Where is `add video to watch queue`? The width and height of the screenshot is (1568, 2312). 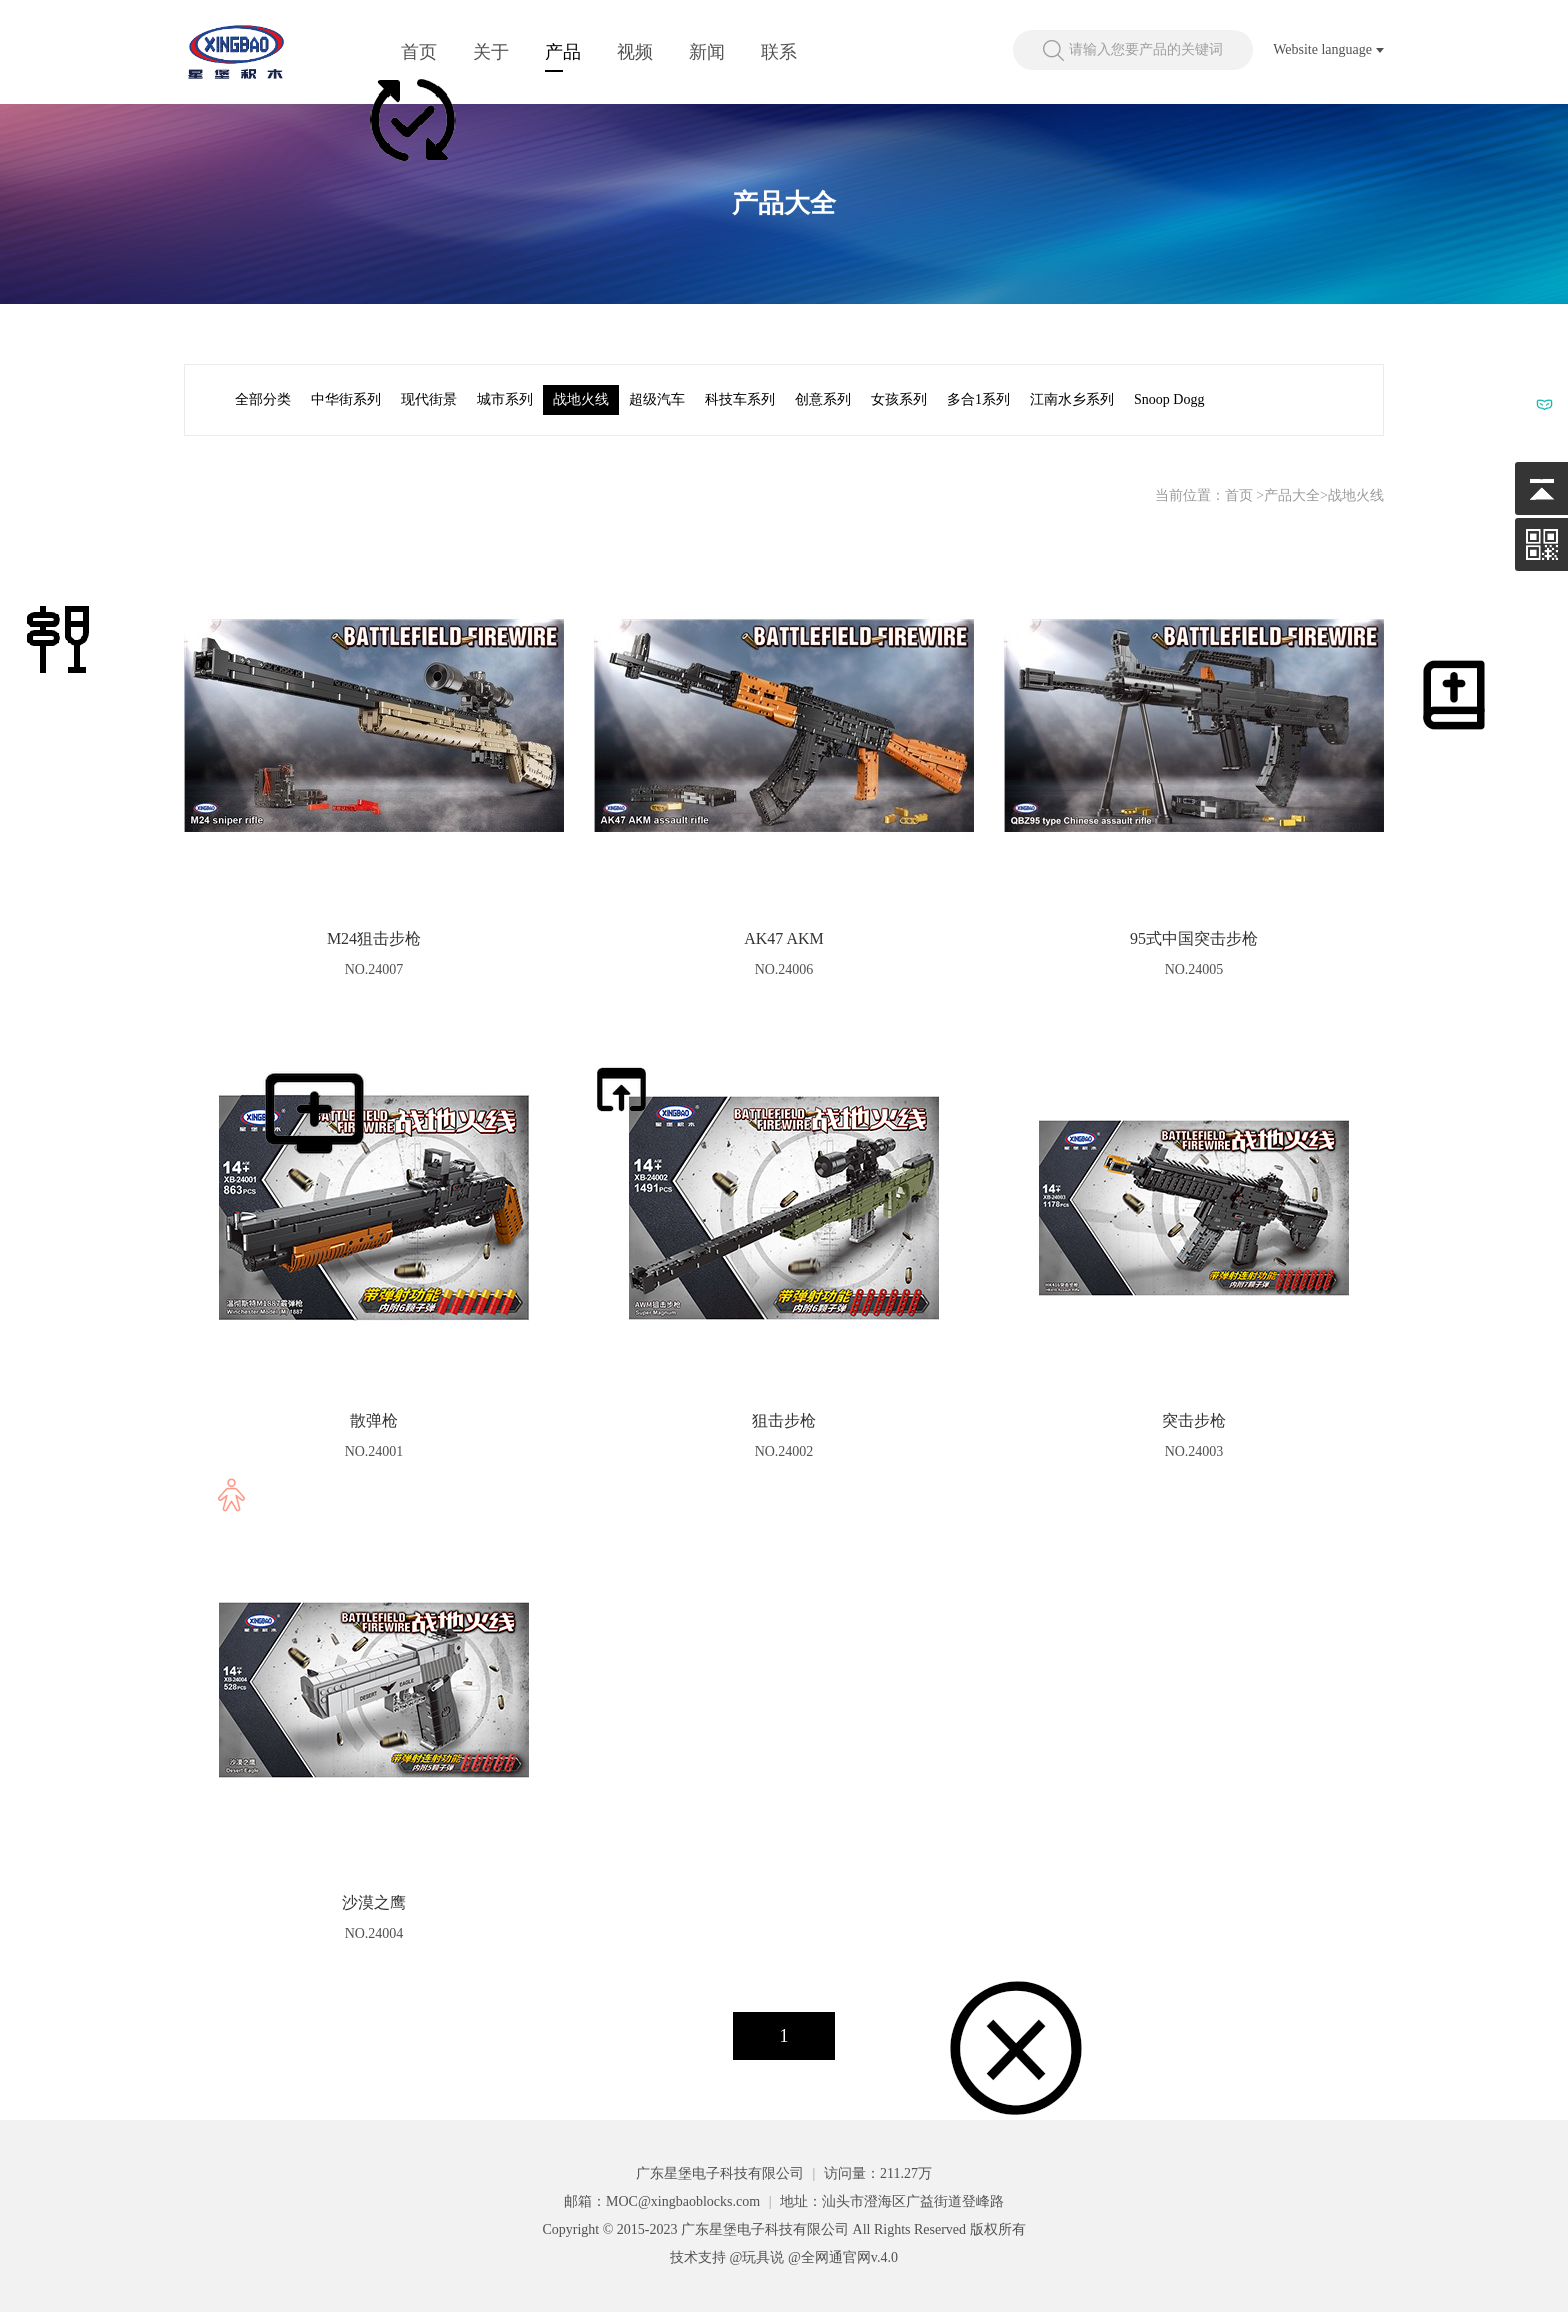
add video to watch queue is located at coordinates (314, 1113).